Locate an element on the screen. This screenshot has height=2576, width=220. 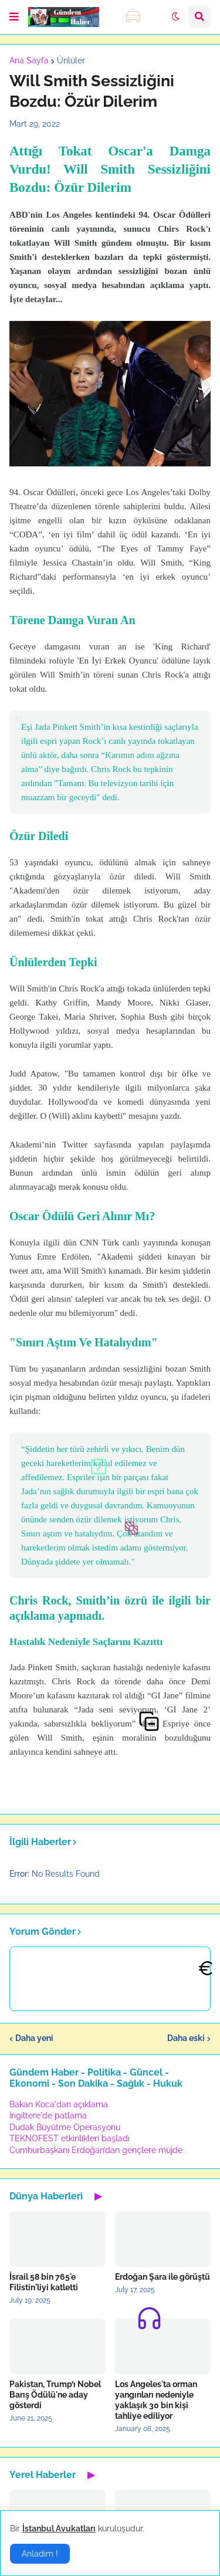
exclude overlapping areas from selection is located at coordinates (131, 1528).